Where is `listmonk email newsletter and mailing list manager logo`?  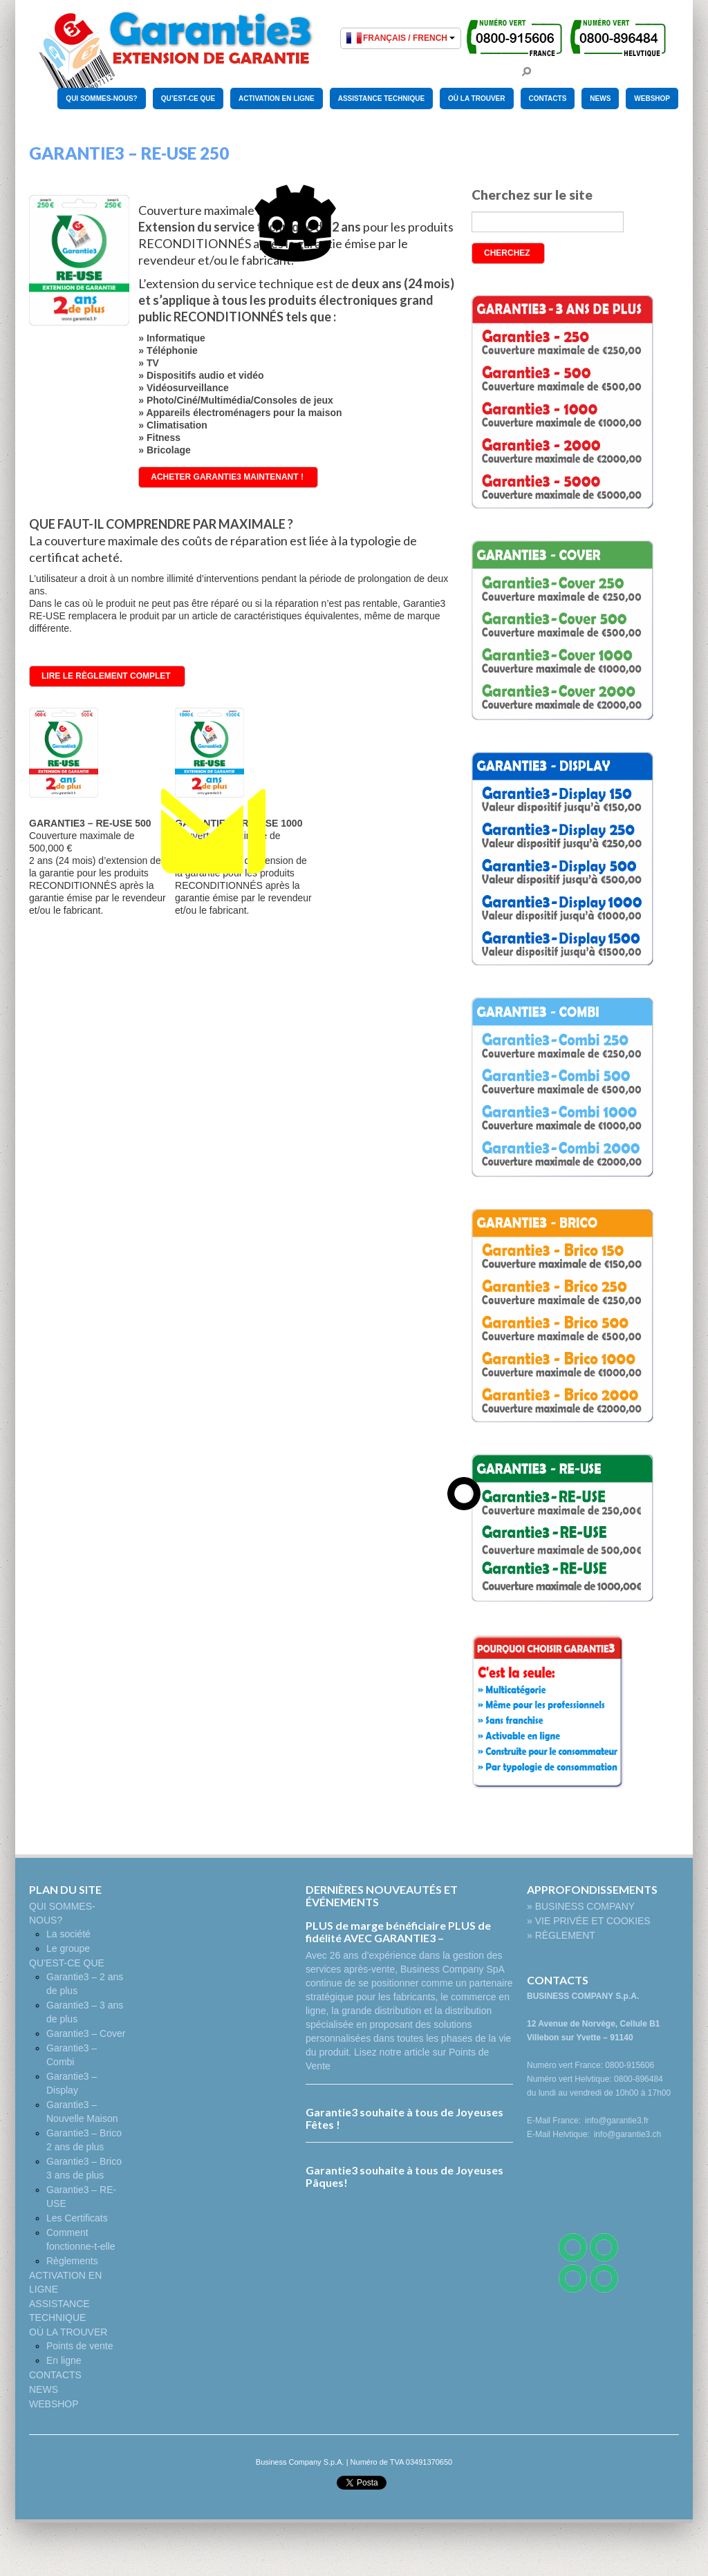
listmonk email newsletter and mailing list manager logo is located at coordinates (464, 1494).